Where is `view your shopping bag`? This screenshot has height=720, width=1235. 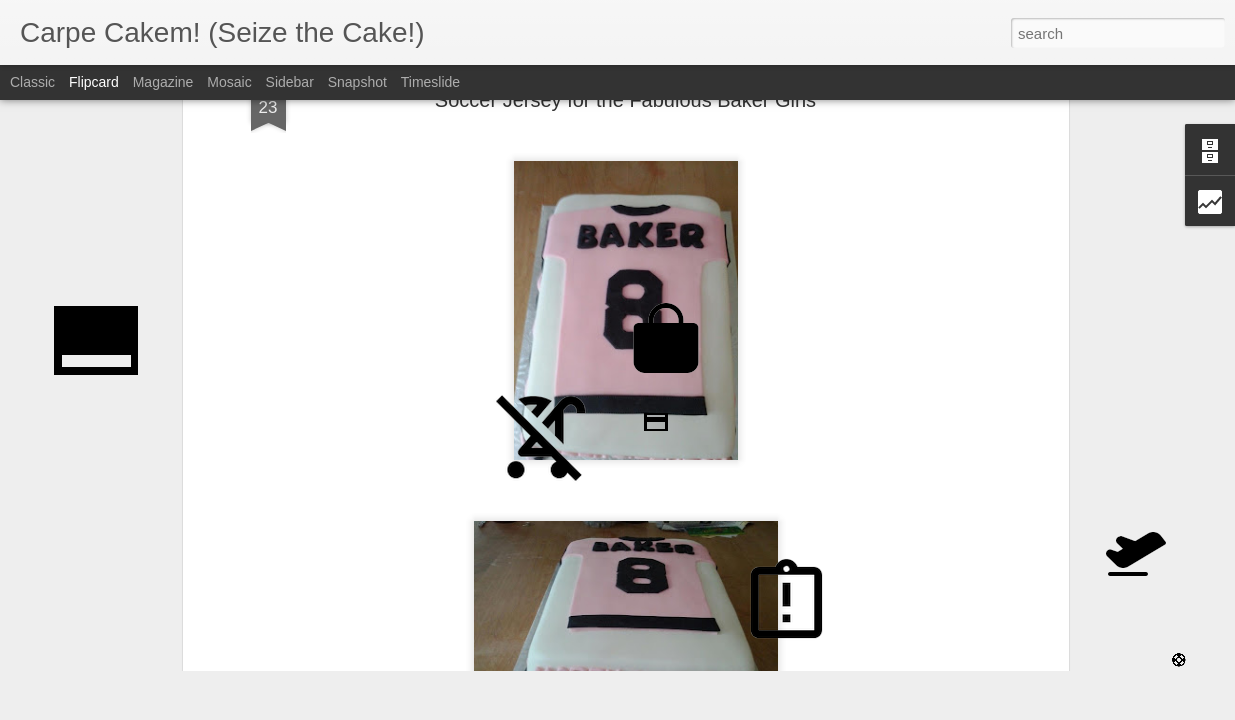 view your shopping bag is located at coordinates (666, 338).